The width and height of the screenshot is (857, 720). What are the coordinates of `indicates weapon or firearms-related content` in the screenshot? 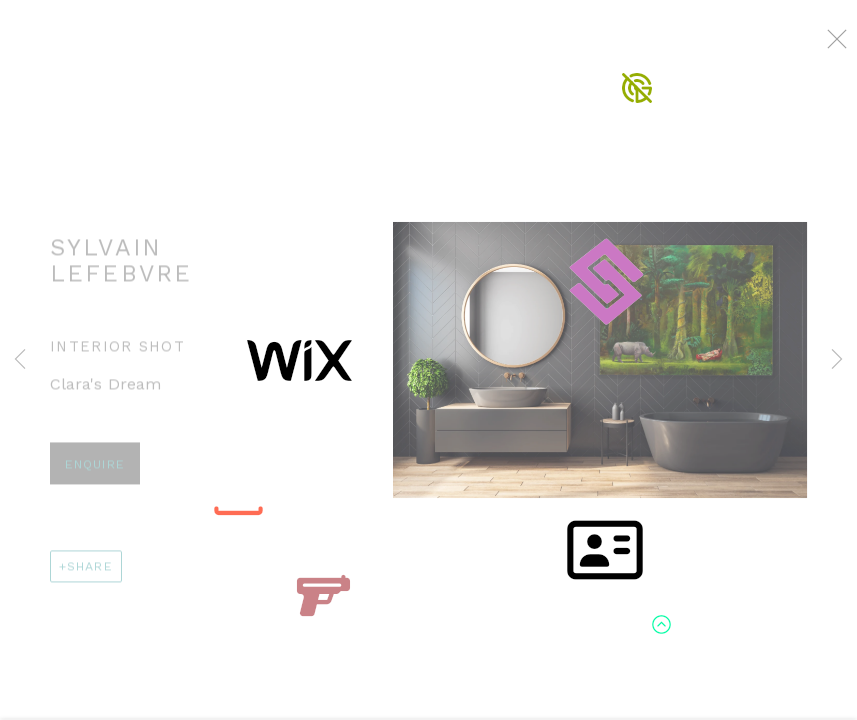 It's located at (323, 595).